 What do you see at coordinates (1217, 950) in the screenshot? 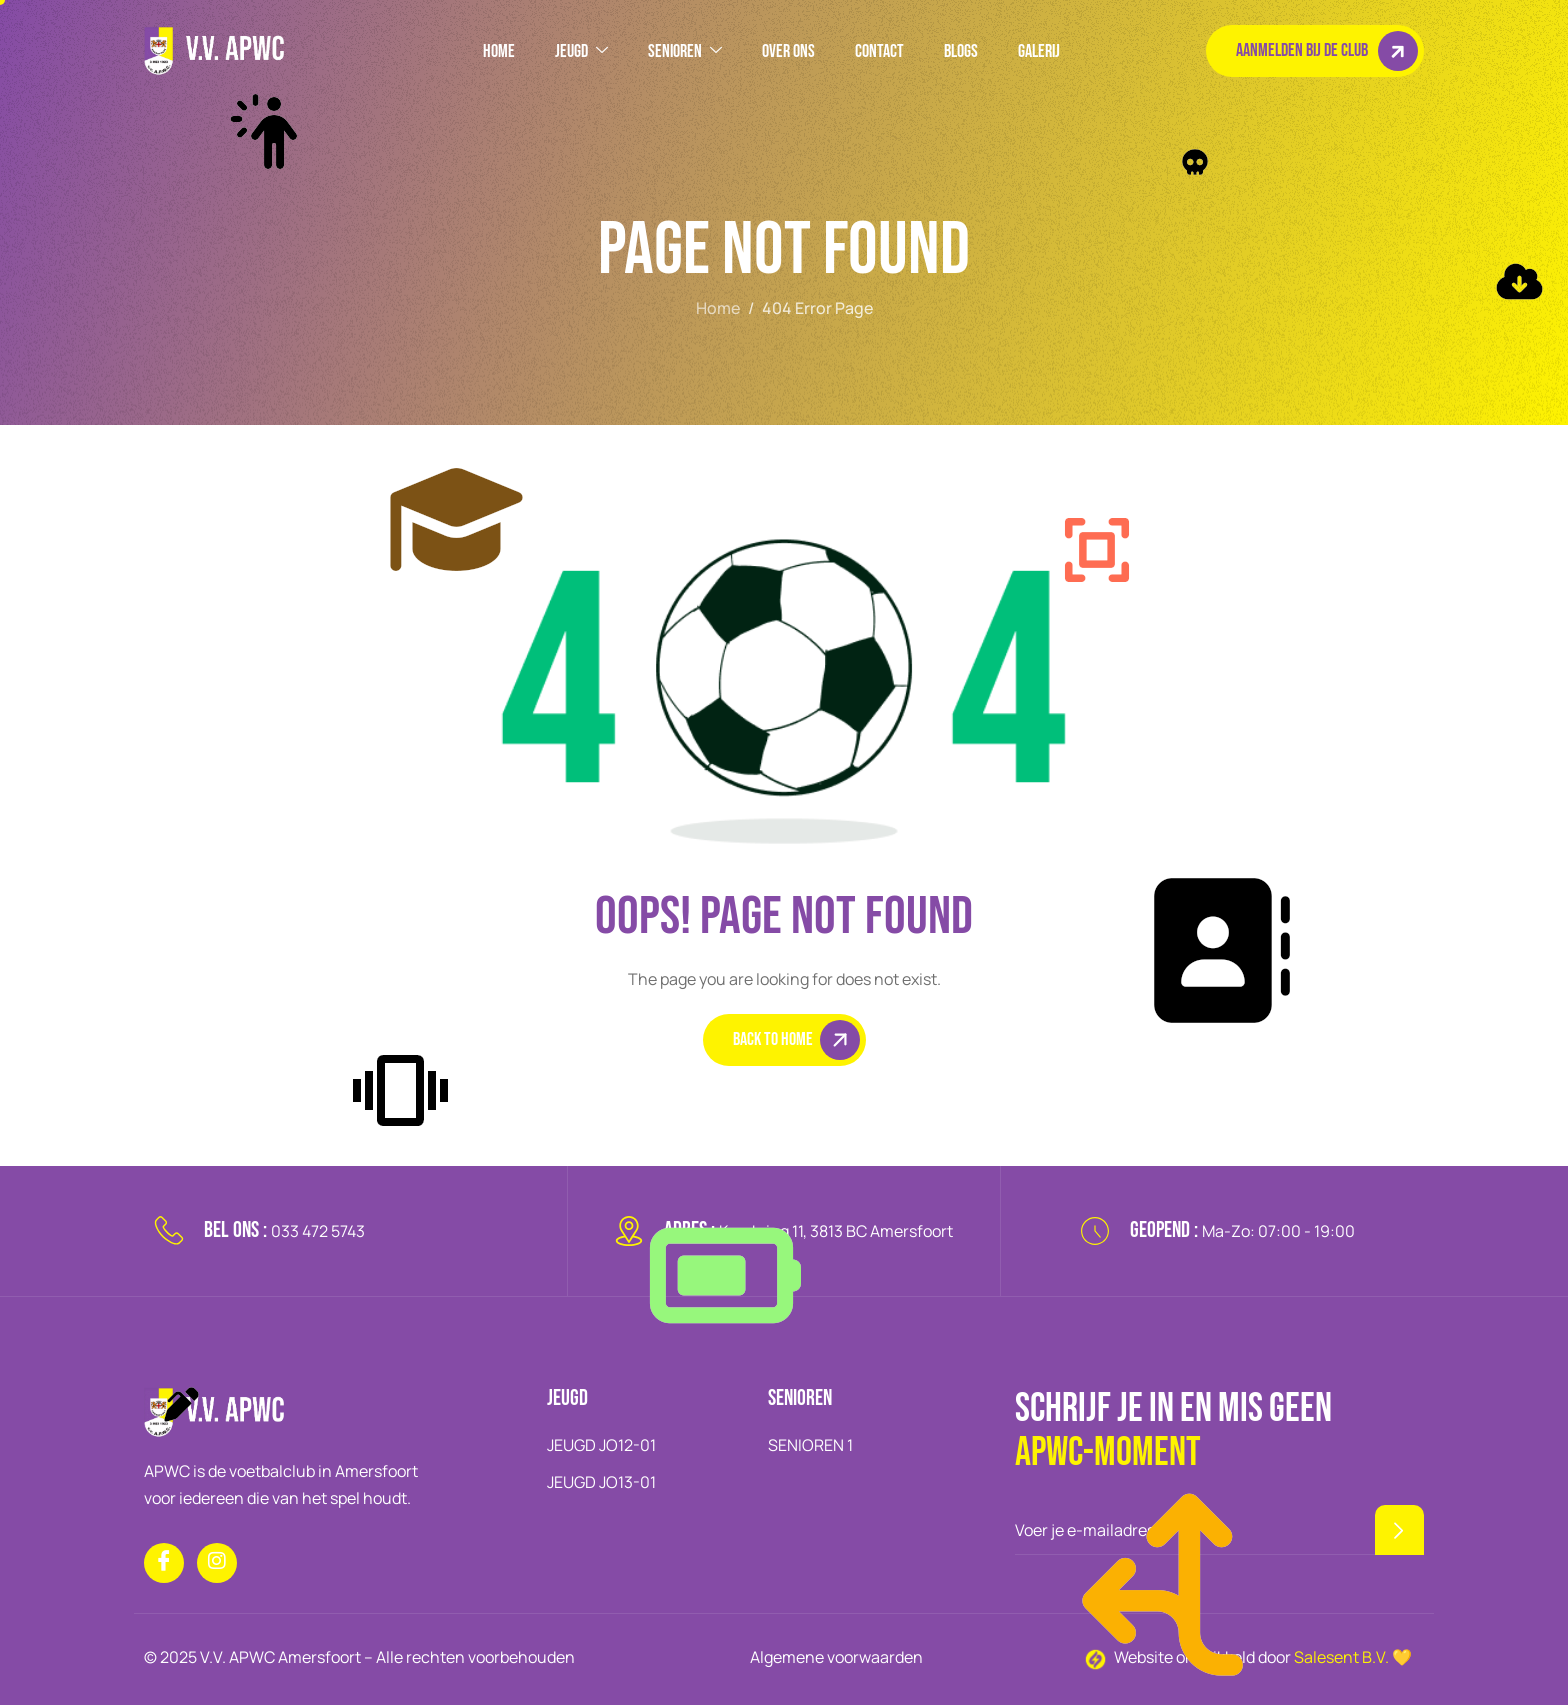
I see `open your contacts list` at bounding box center [1217, 950].